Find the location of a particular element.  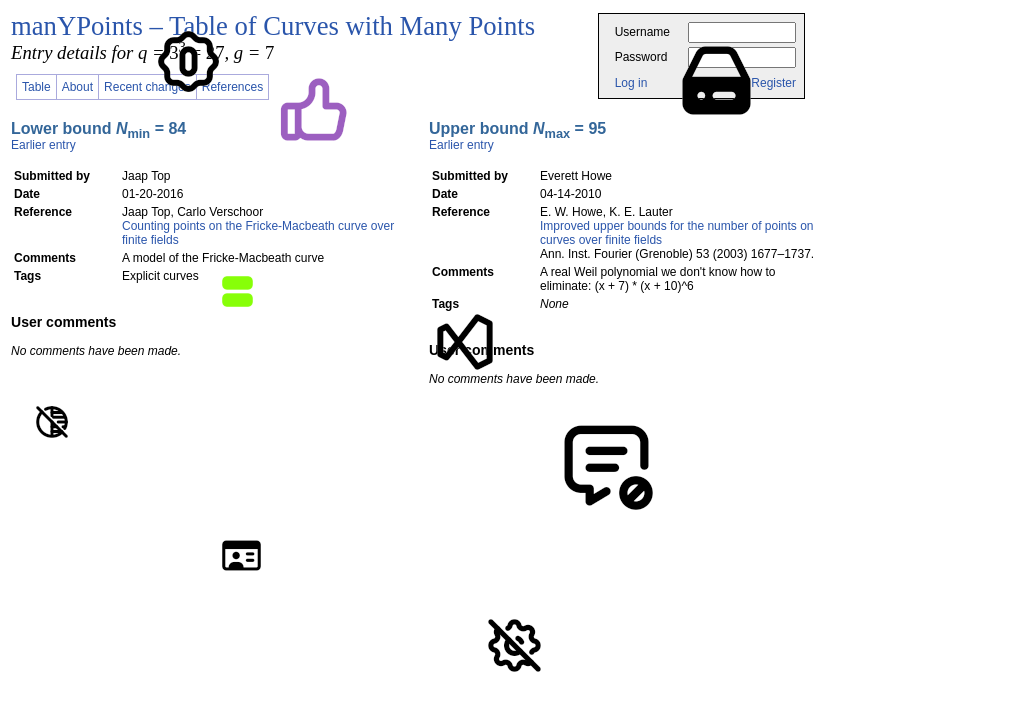

view your profile or identification details is located at coordinates (241, 555).